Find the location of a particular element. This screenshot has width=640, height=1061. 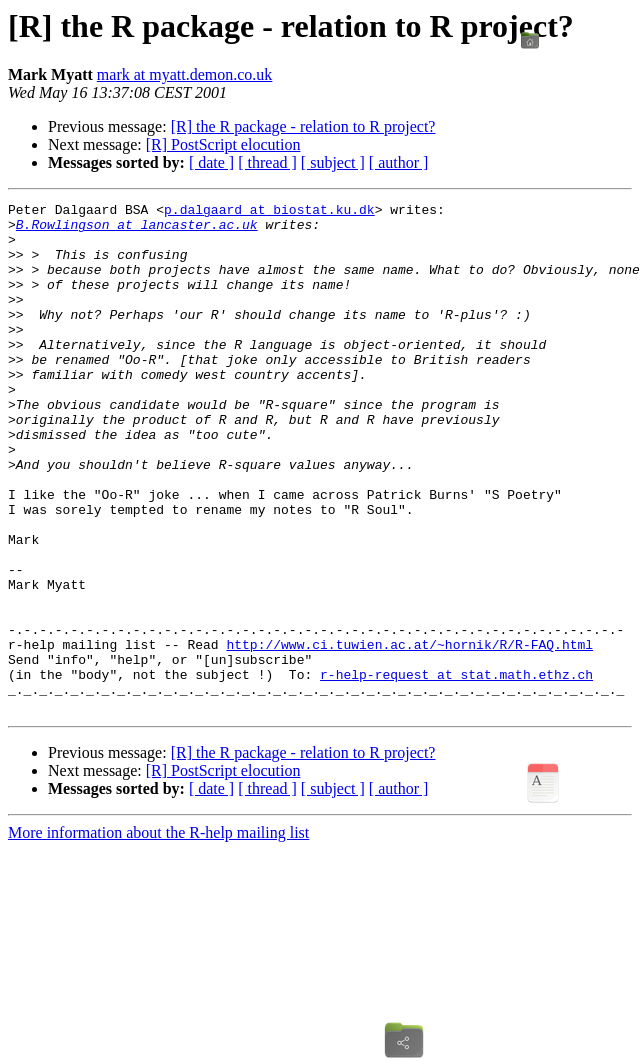

open ebook reader application is located at coordinates (543, 783).